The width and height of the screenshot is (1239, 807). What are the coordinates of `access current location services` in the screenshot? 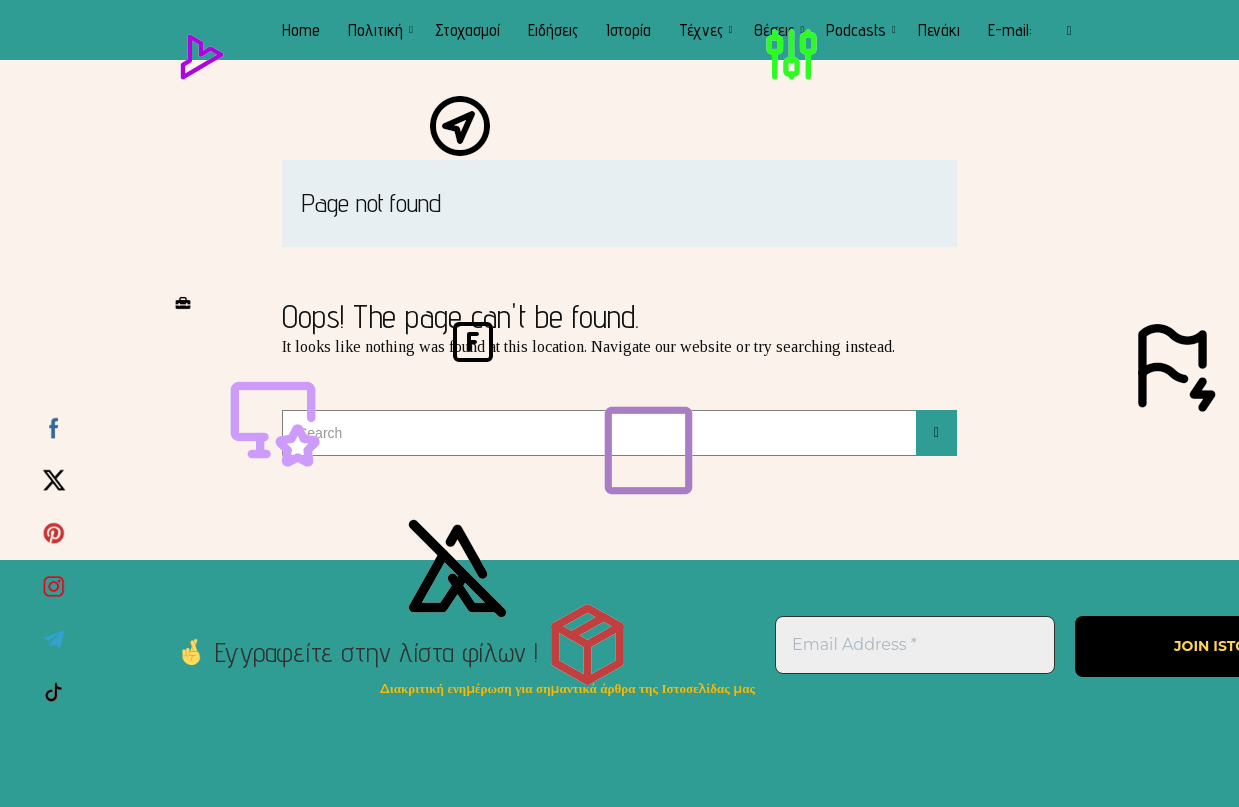 It's located at (460, 126).